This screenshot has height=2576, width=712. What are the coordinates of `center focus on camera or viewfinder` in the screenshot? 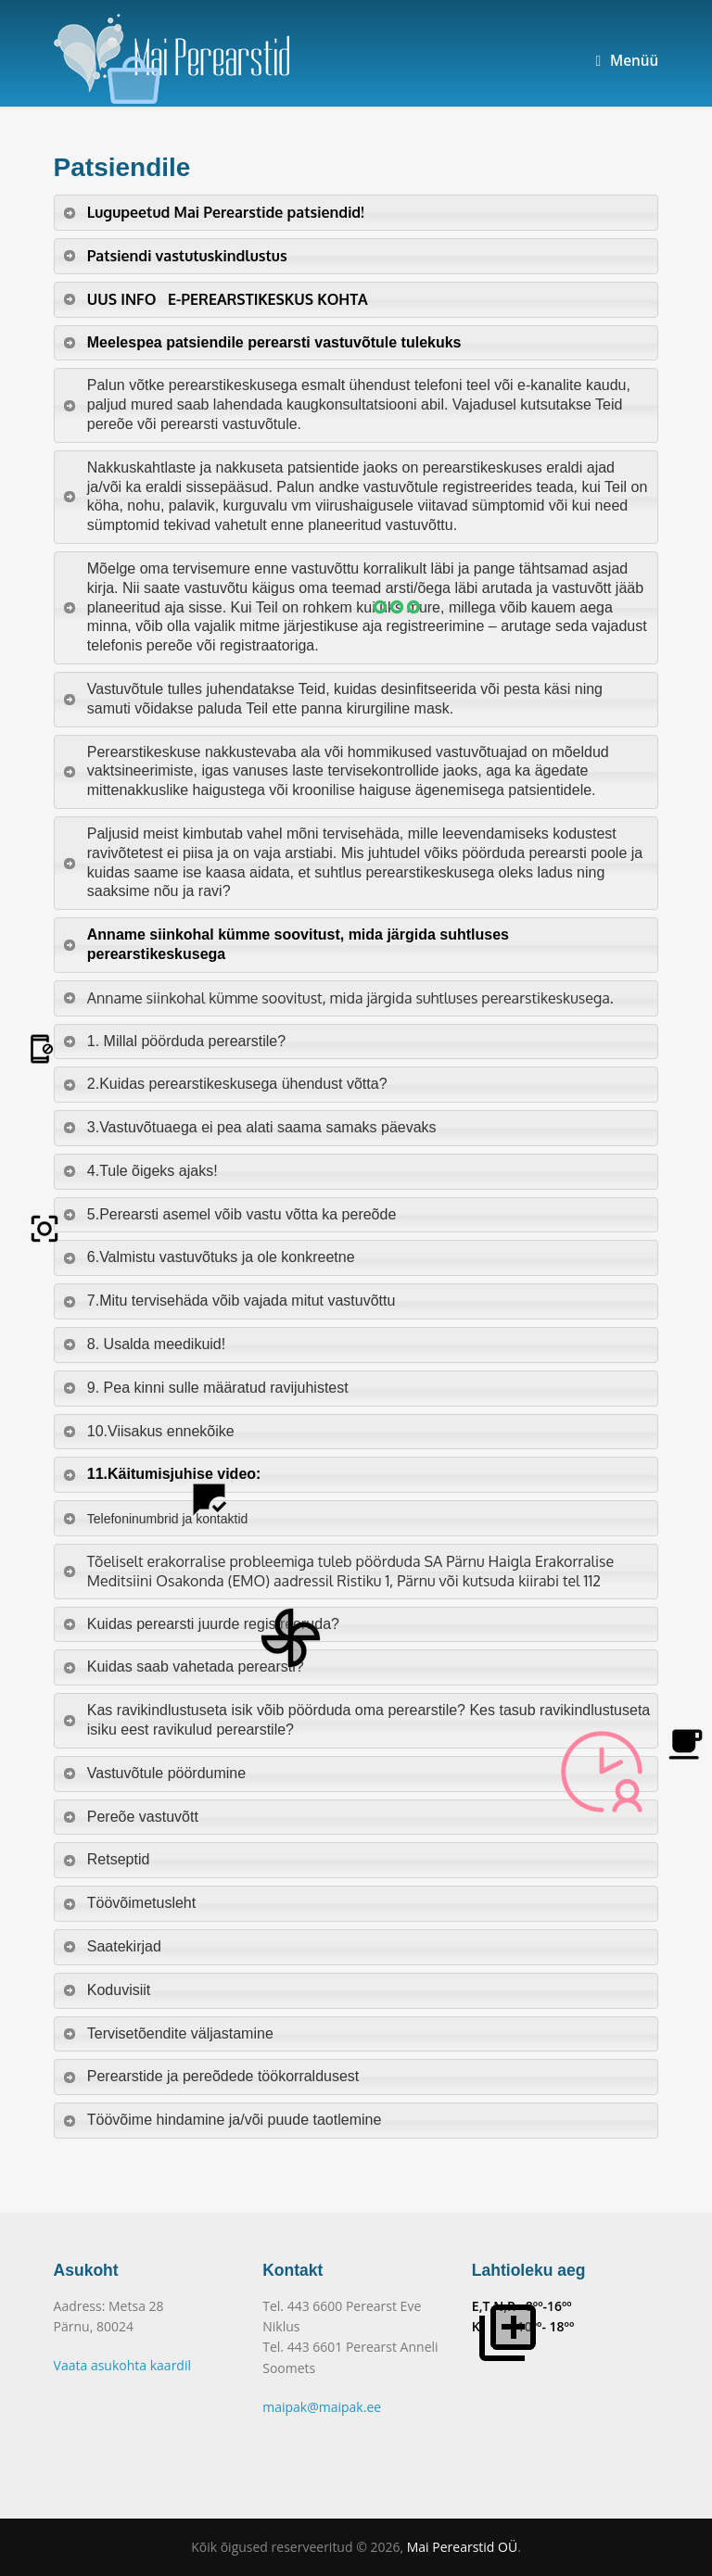 It's located at (44, 1229).